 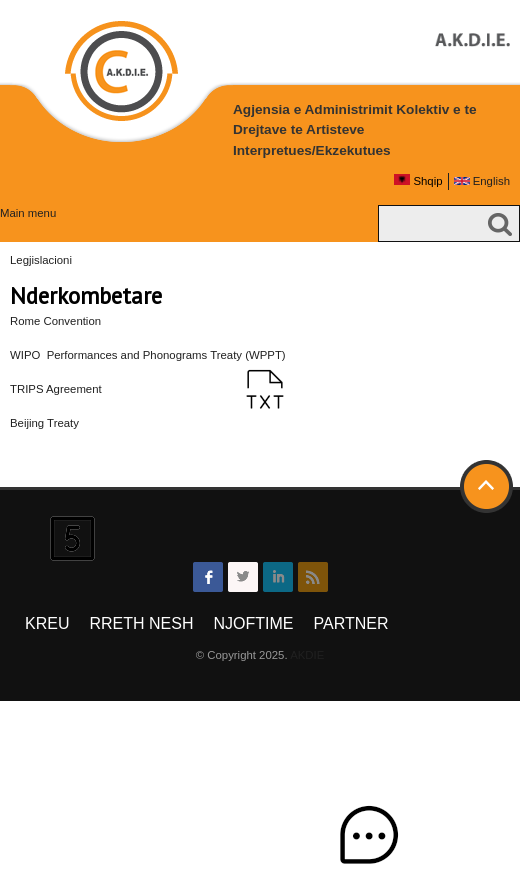 I want to click on indicates step 5 in a numbered sequence, so click(x=72, y=538).